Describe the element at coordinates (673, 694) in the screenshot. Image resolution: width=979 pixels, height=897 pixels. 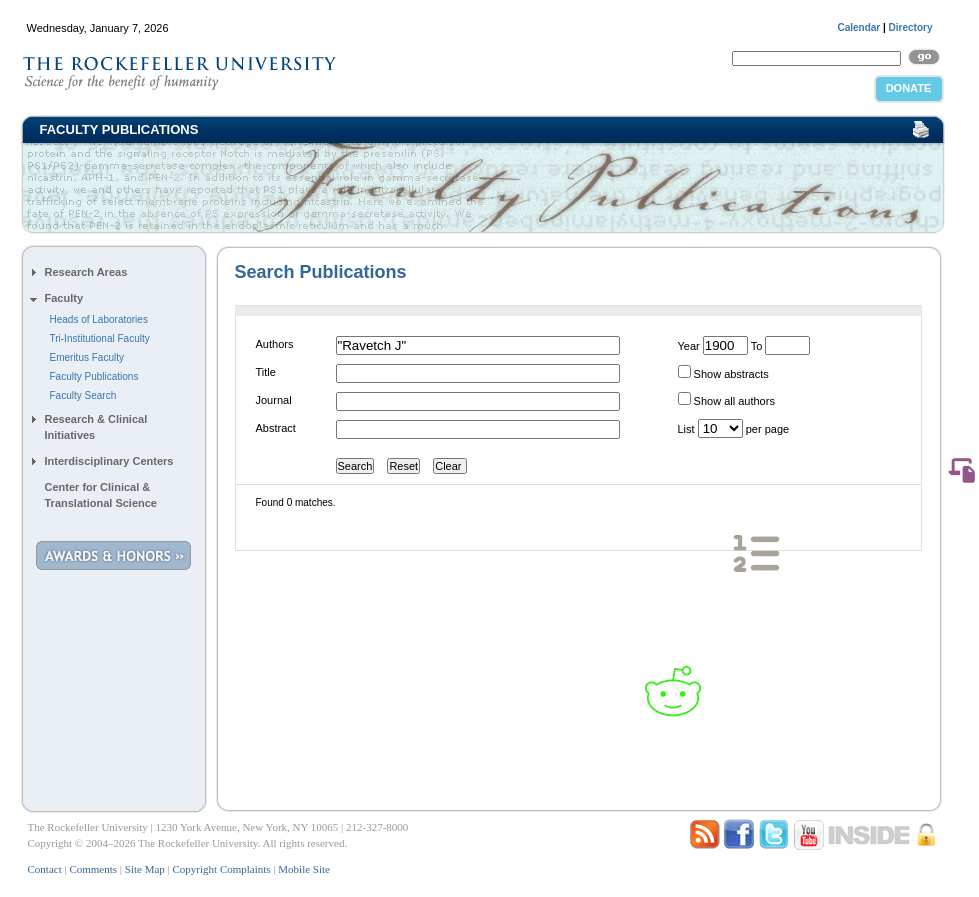
I see `open the Reddit app` at that location.